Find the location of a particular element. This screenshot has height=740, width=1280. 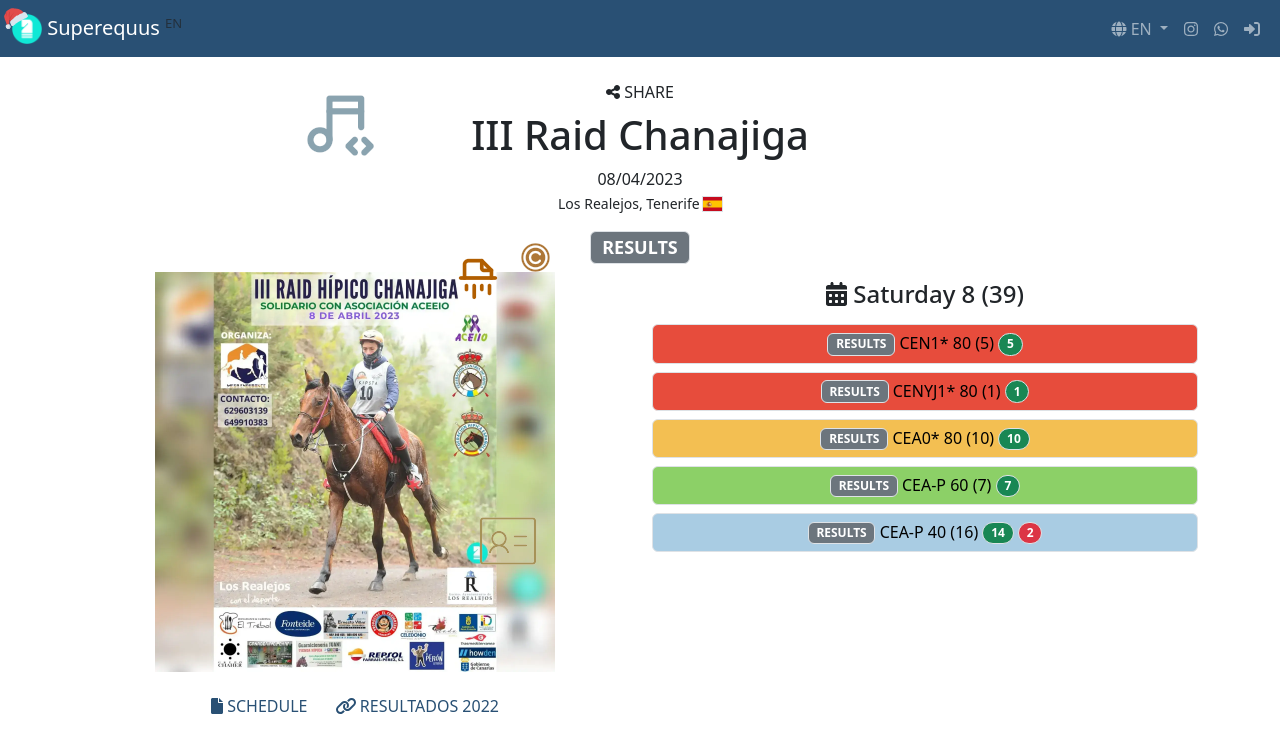

permanently delete a file is located at coordinates (478, 278).